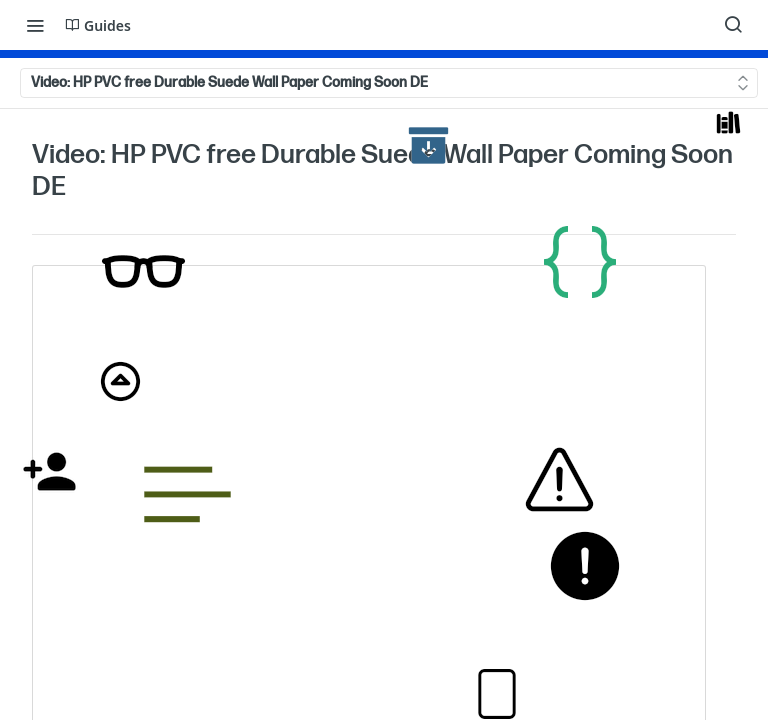 This screenshot has width=768, height=720. I want to click on indicates a namespace or module in code, so click(580, 262).